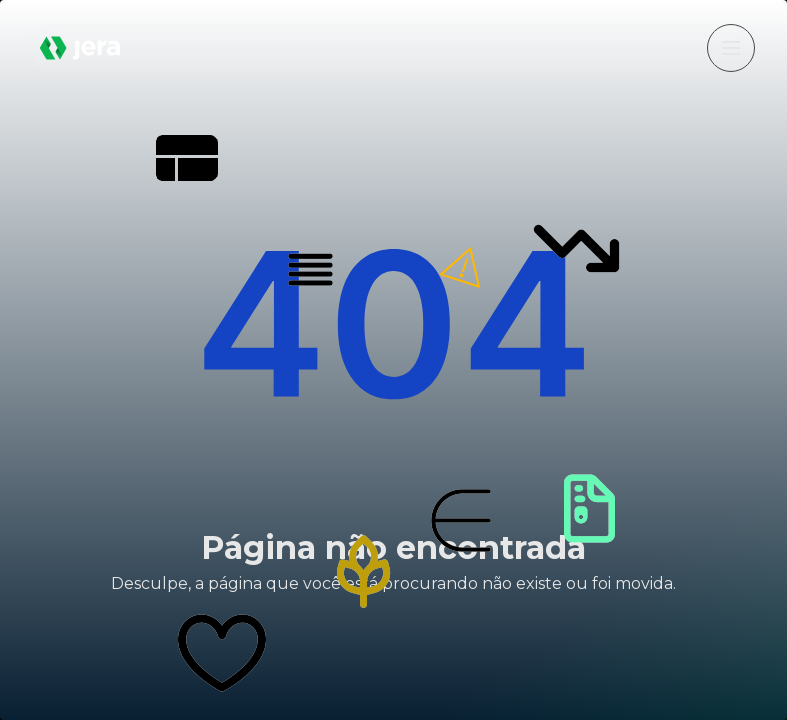 This screenshot has width=787, height=720. What do you see at coordinates (589, 508) in the screenshot?
I see `compress or zip files` at bounding box center [589, 508].